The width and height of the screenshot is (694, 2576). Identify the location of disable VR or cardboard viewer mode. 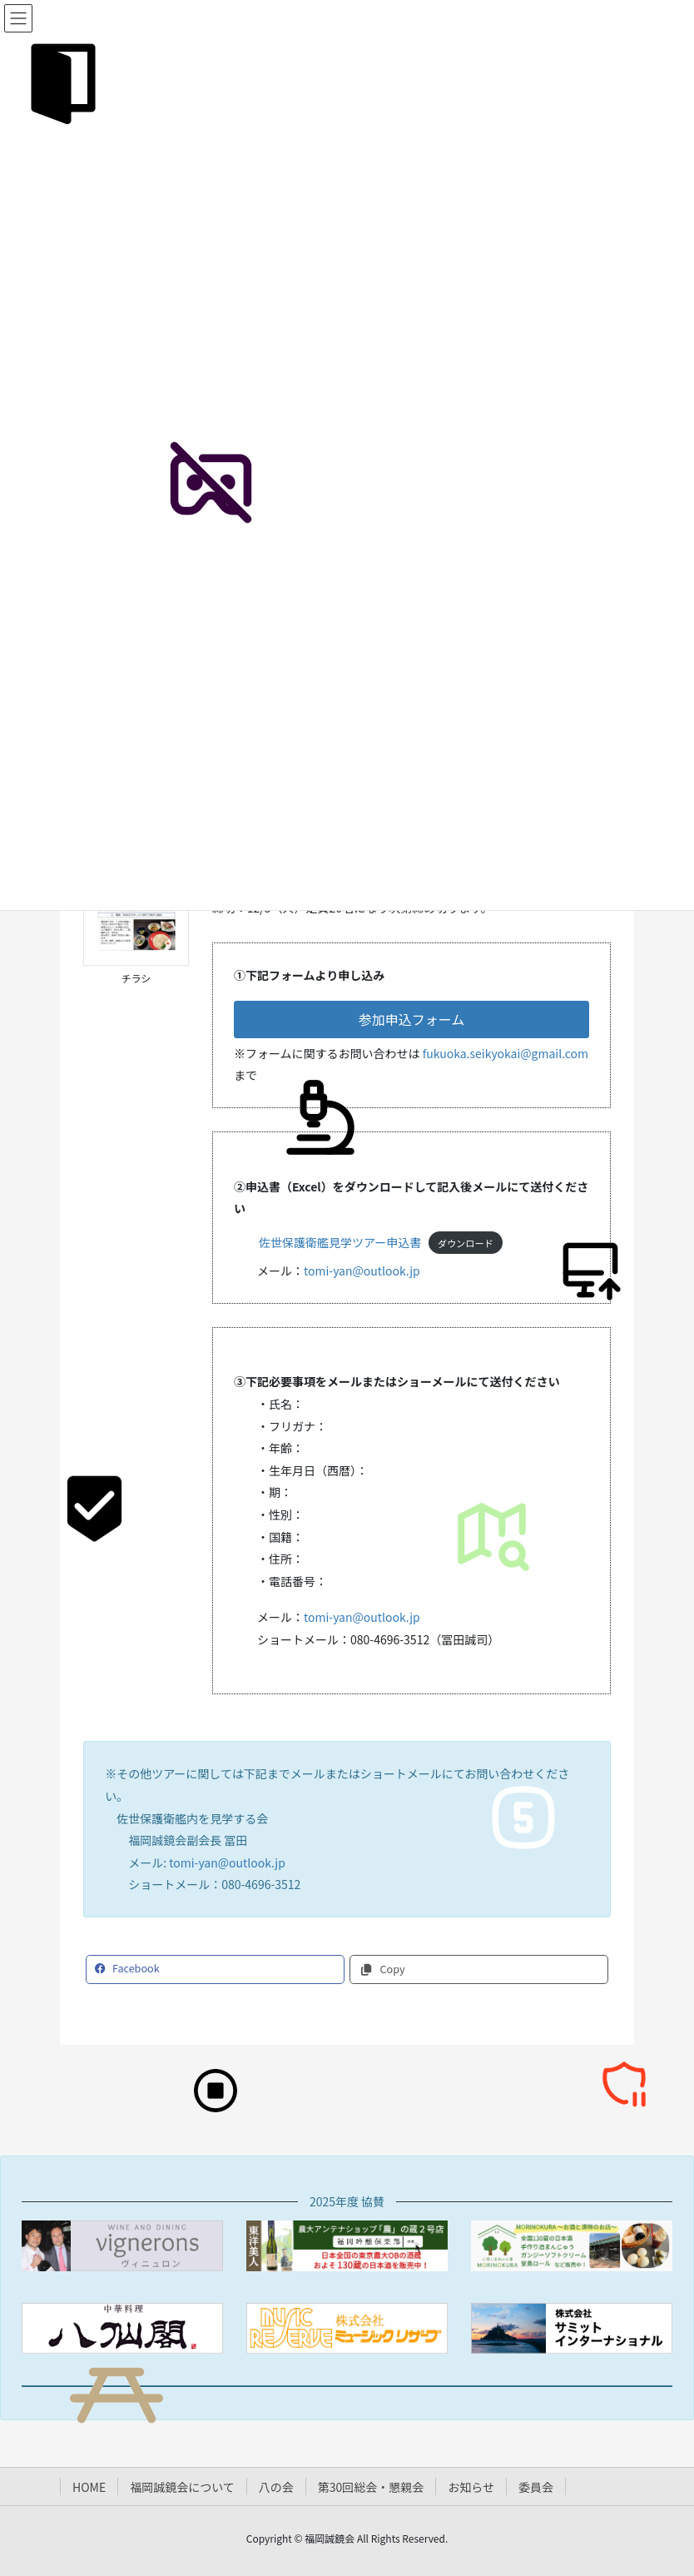
(211, 482).